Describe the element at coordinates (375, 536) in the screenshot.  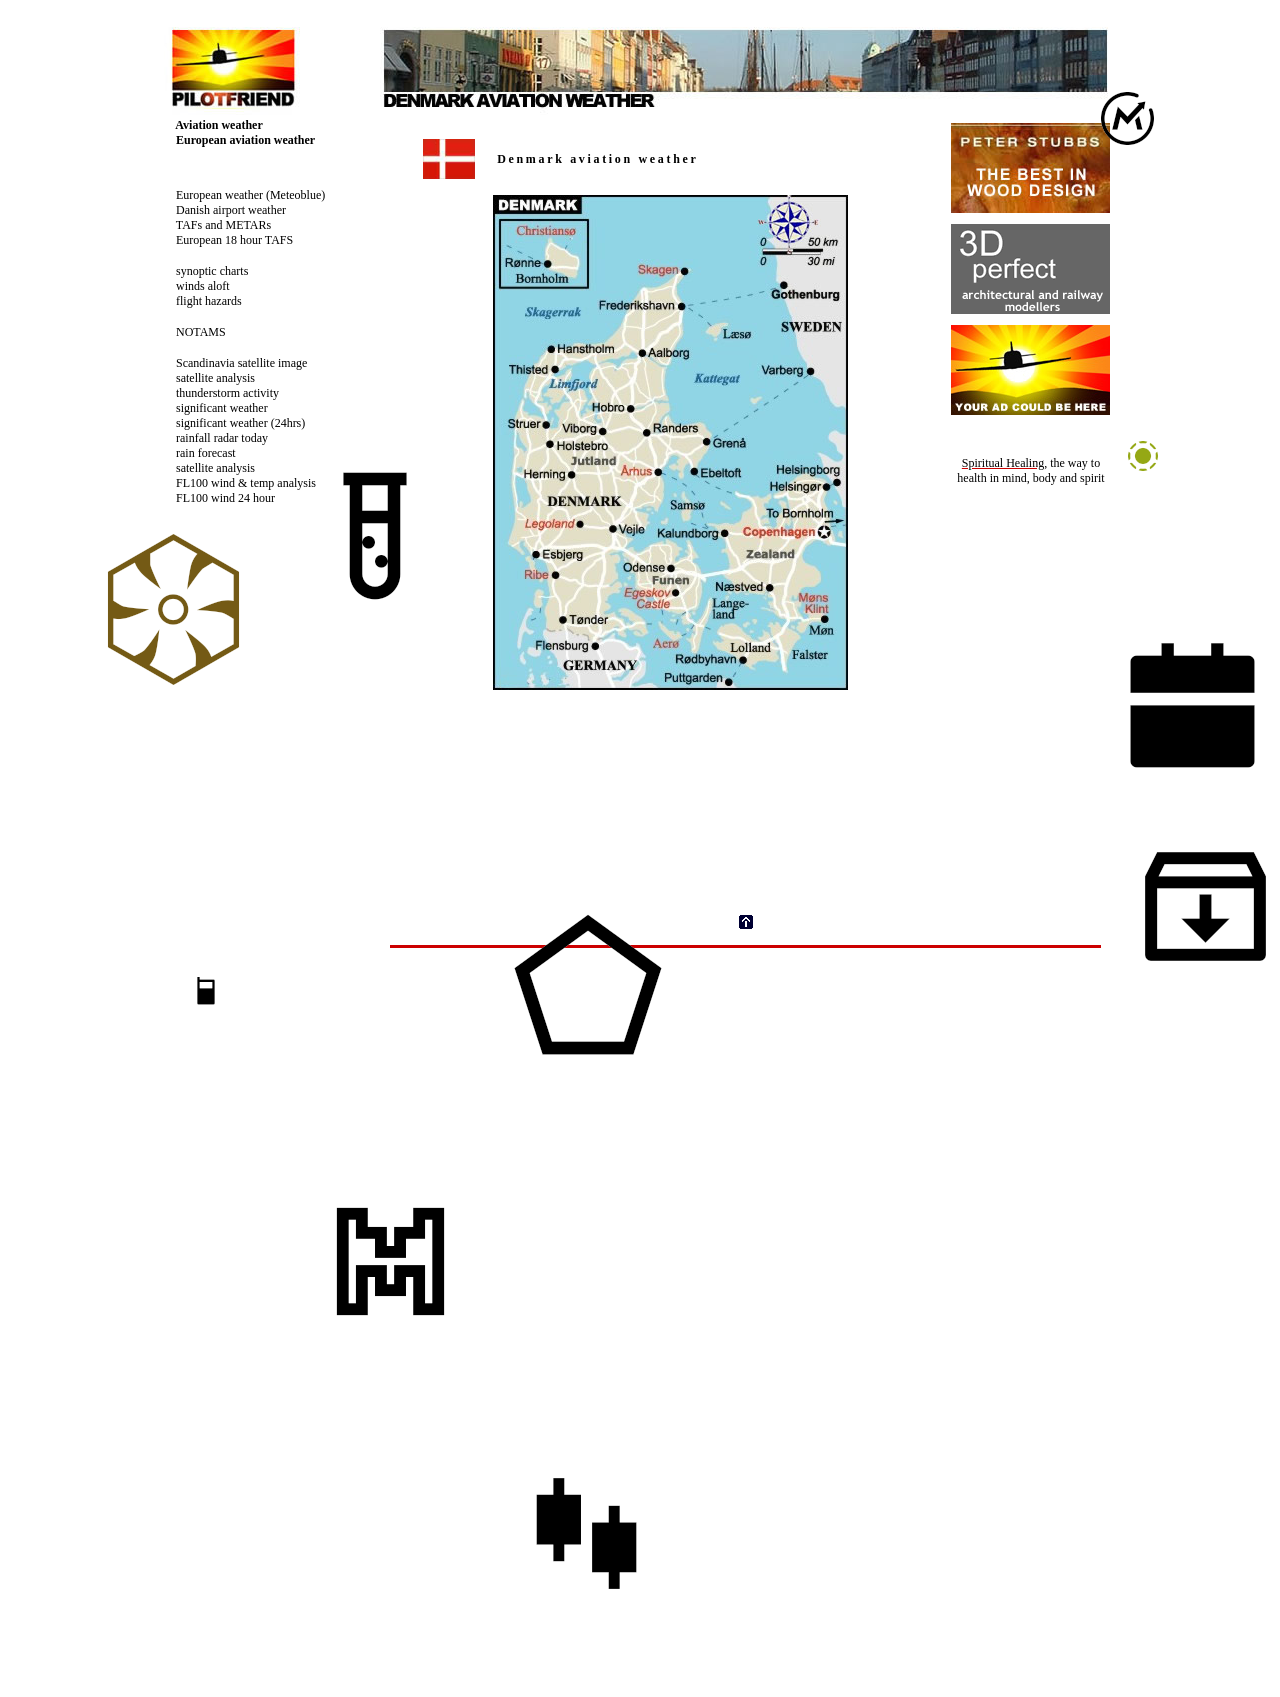
I see `access lab results or test data` at that location.